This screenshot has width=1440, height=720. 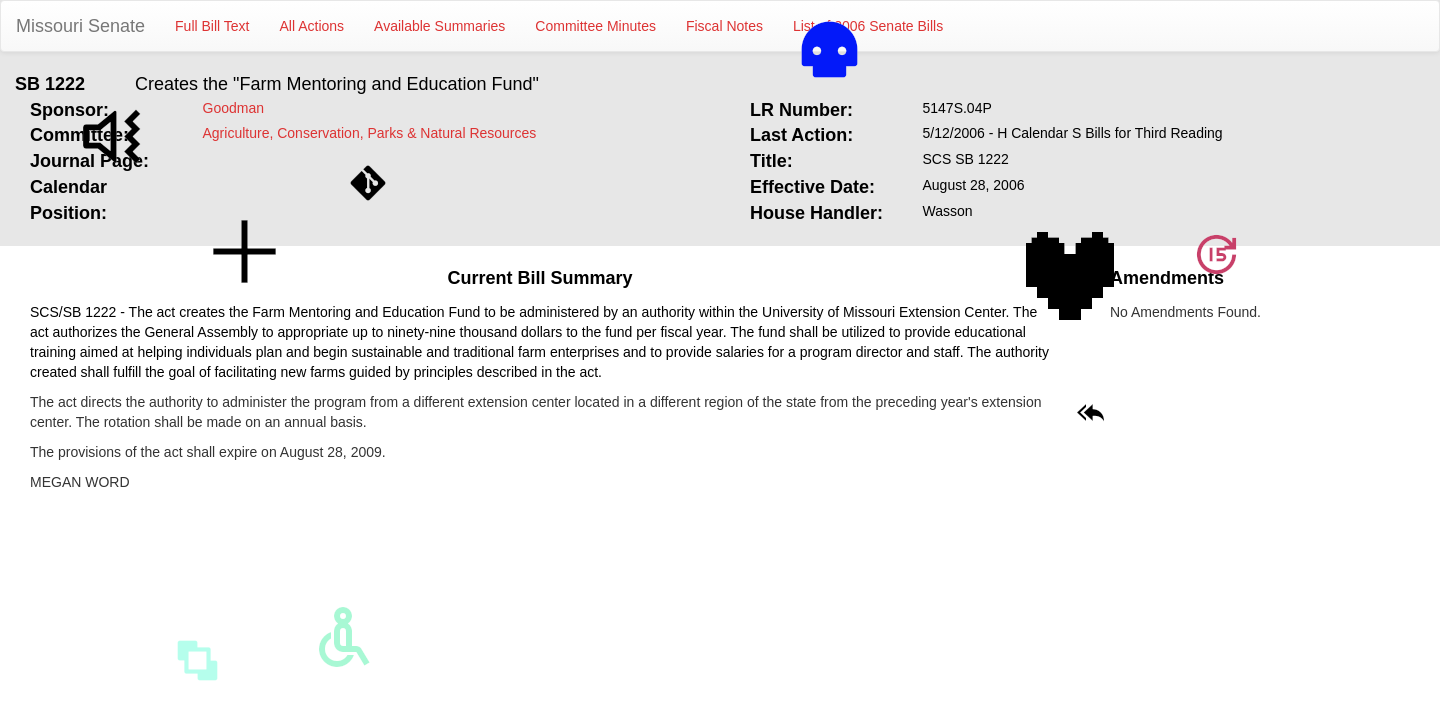 What do you see at coordinates (113, 136) in the screenshot?
I see `set device to vibrate mode` at bounding box center [113, 136].